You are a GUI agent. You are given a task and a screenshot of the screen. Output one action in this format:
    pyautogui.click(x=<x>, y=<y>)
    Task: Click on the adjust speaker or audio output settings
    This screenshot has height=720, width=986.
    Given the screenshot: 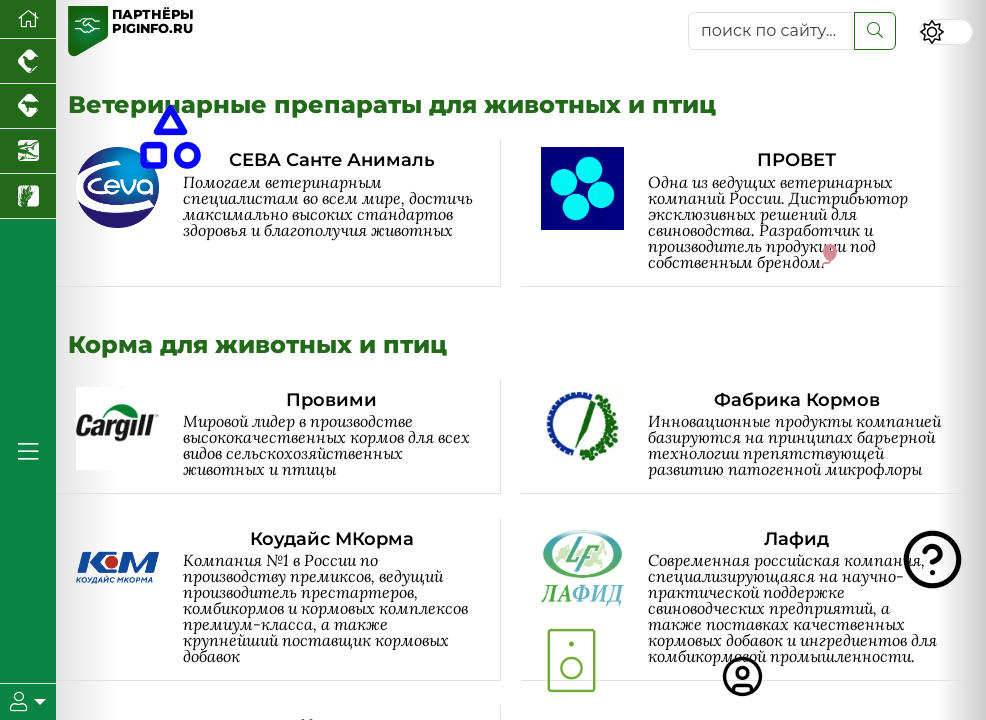 What is the action you would take?
    pyautogui.click(x=571, y=660)
    